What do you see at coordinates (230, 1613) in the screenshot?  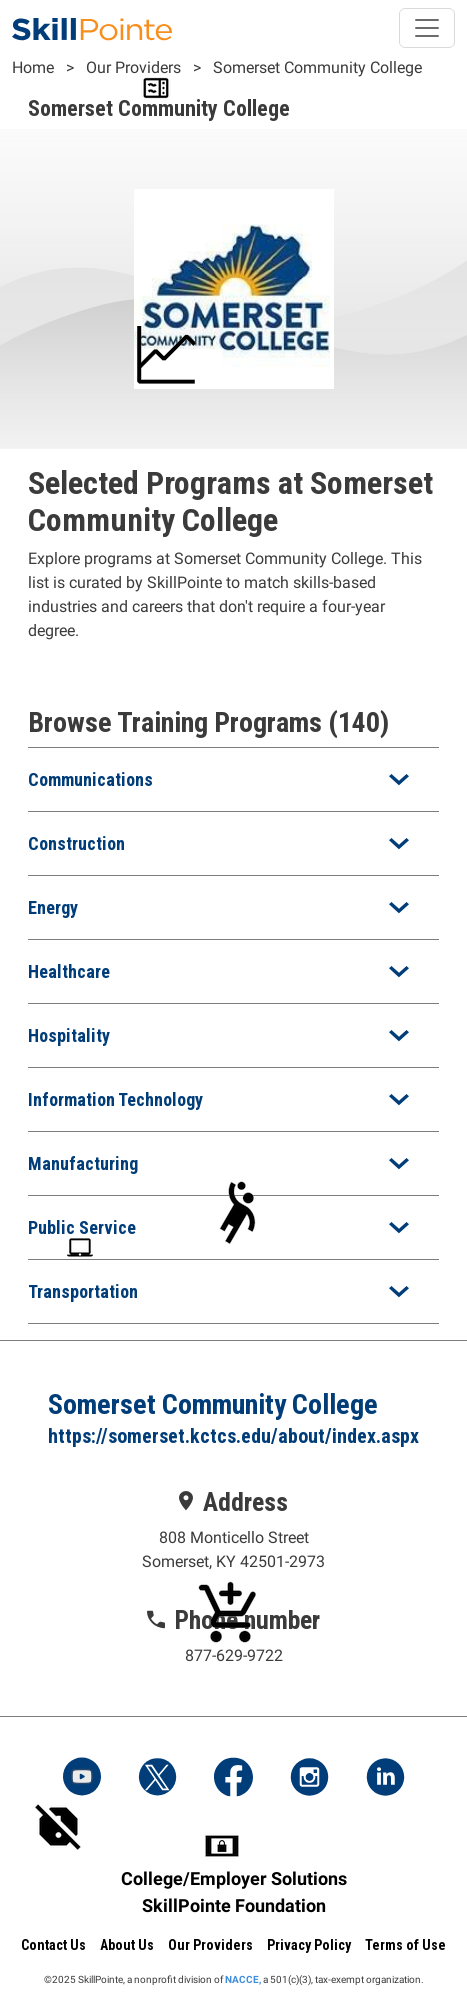 I see `add item to shopping cart` at bounding box center [230, 1613].